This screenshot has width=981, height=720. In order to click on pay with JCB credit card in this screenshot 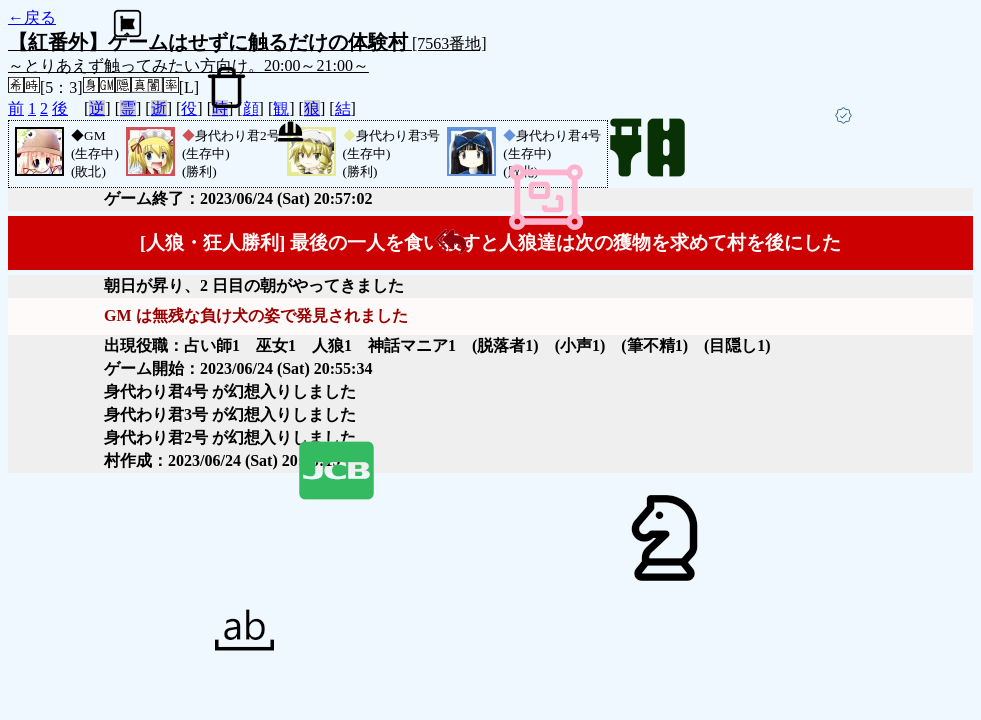, I will do `click(336, 470)`.